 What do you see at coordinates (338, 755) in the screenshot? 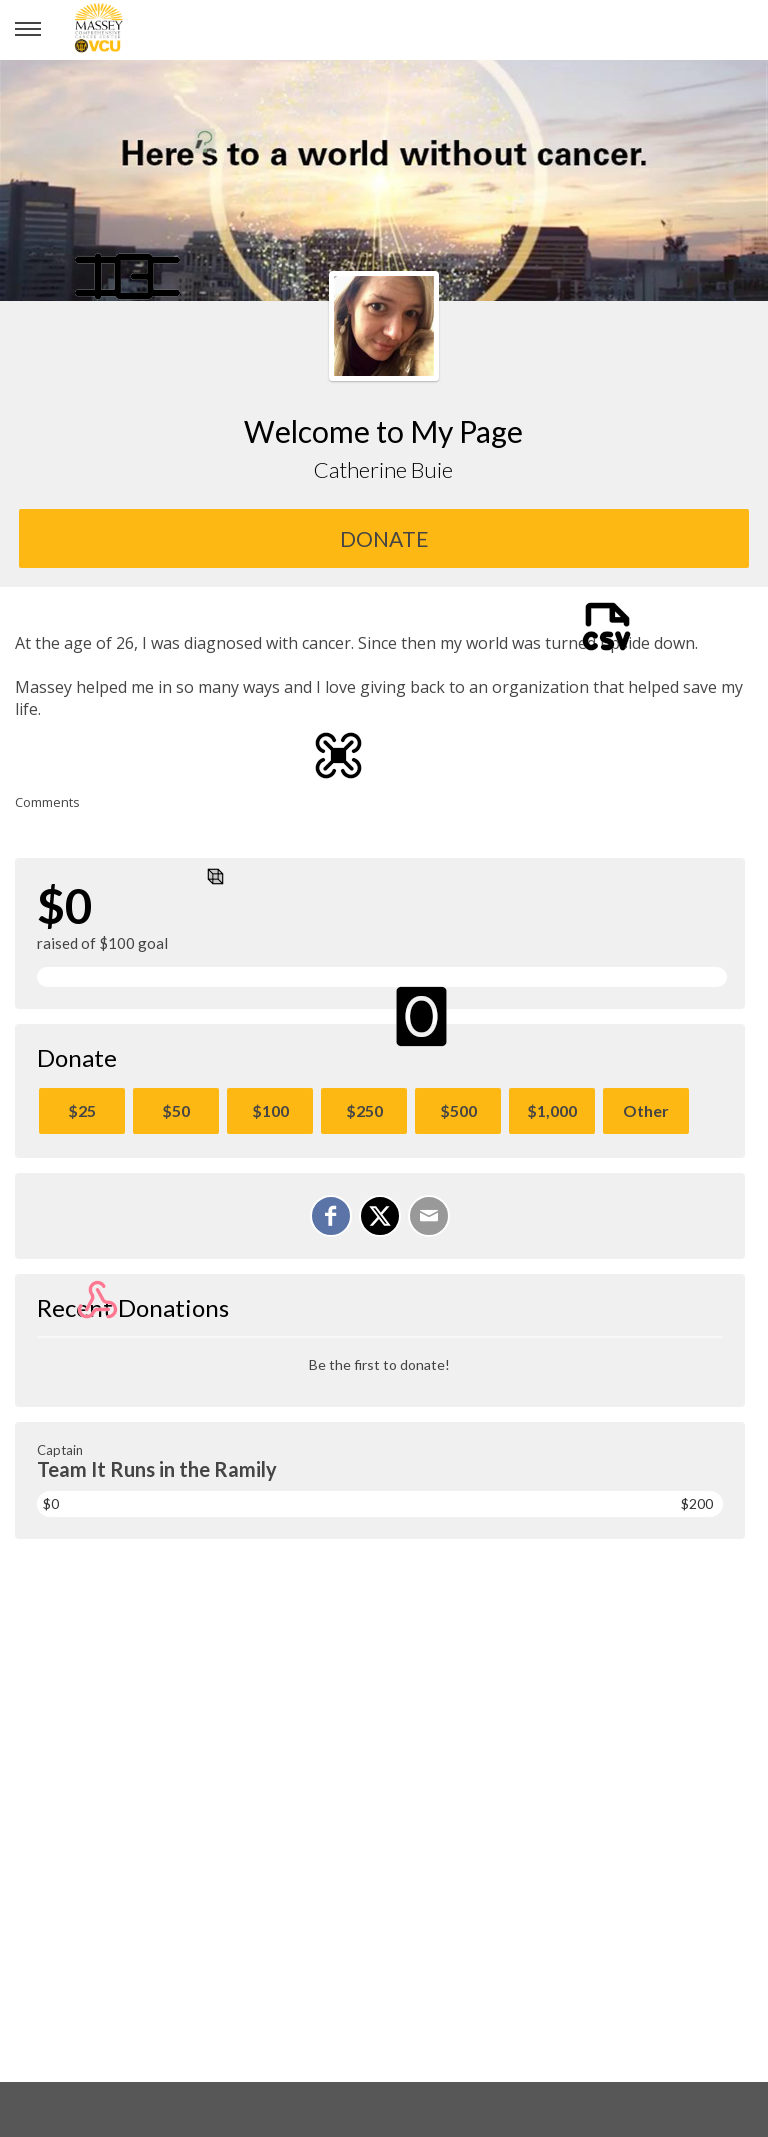
I see `access drone controls` at bounding box center [338, 755].